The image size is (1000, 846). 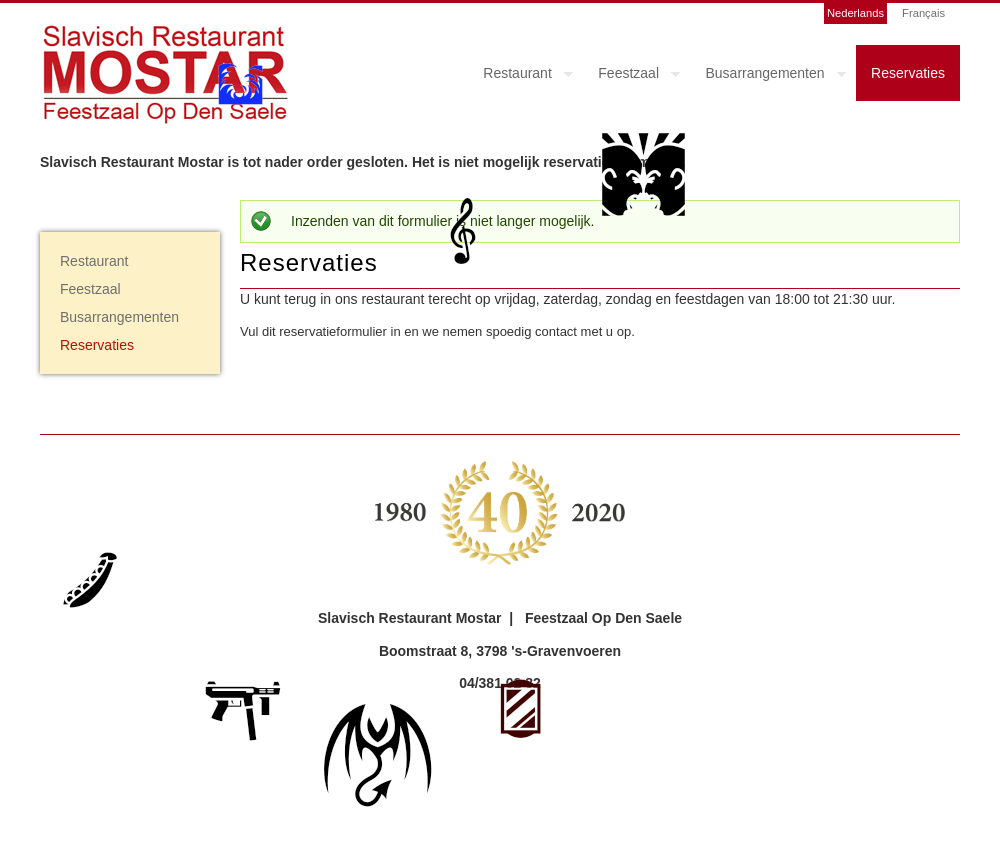 What do you see at coordinates (240, 82) in the screenshot?
I see `enter a fire-themed portal or dungeon` at bounding box center [240, 82].